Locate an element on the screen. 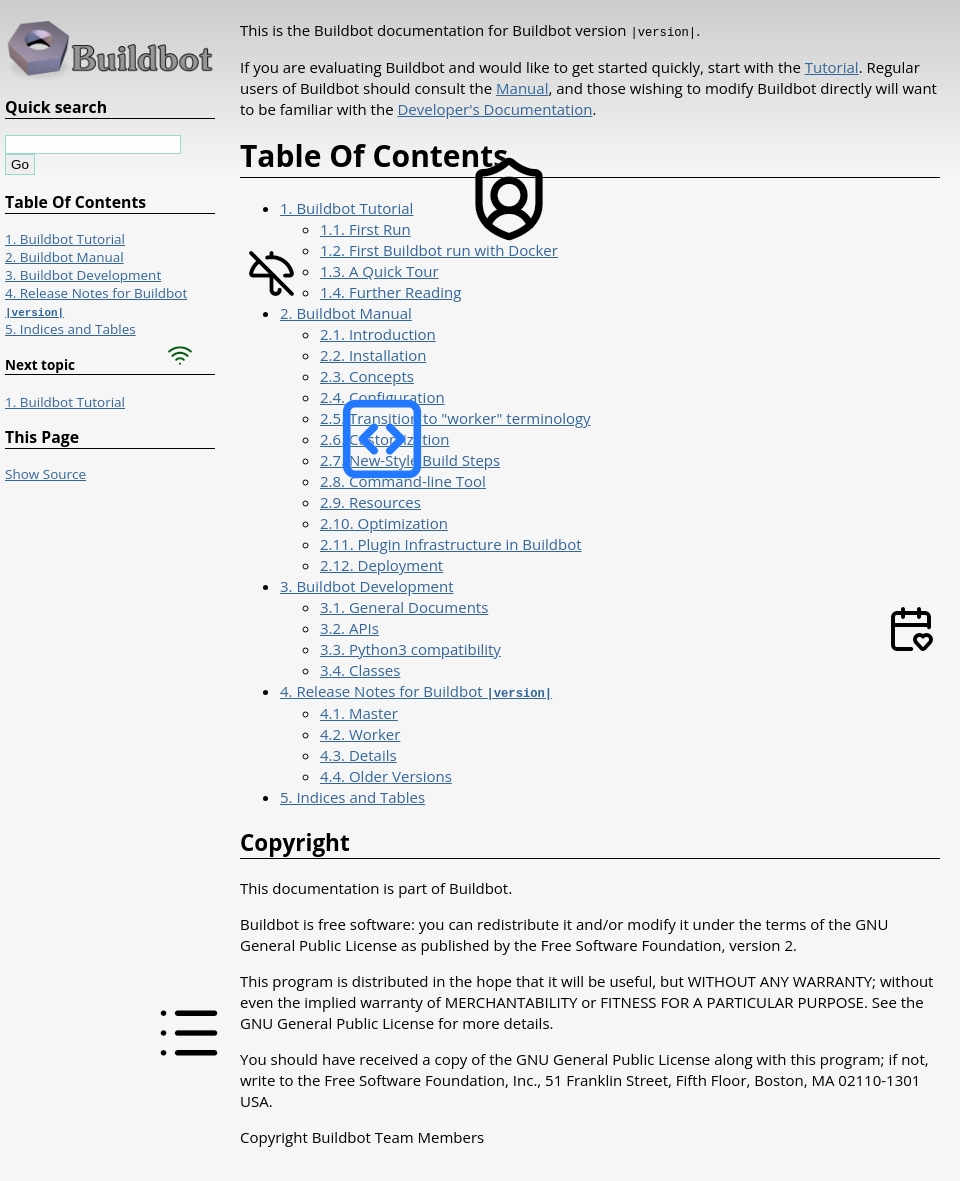 This screenshot has width=960, height=1181. view or edit source code is located at coordinates (382, 439).